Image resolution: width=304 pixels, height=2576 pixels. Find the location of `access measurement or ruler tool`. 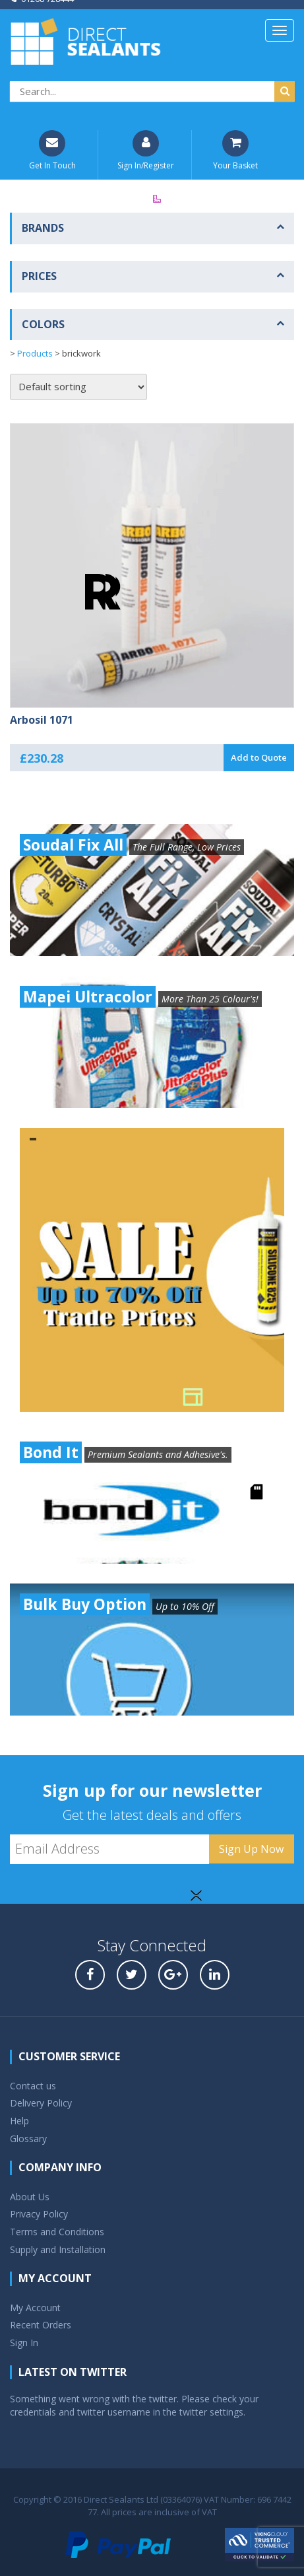

access measurement or ruler tool is located at coordinates (157, 199).